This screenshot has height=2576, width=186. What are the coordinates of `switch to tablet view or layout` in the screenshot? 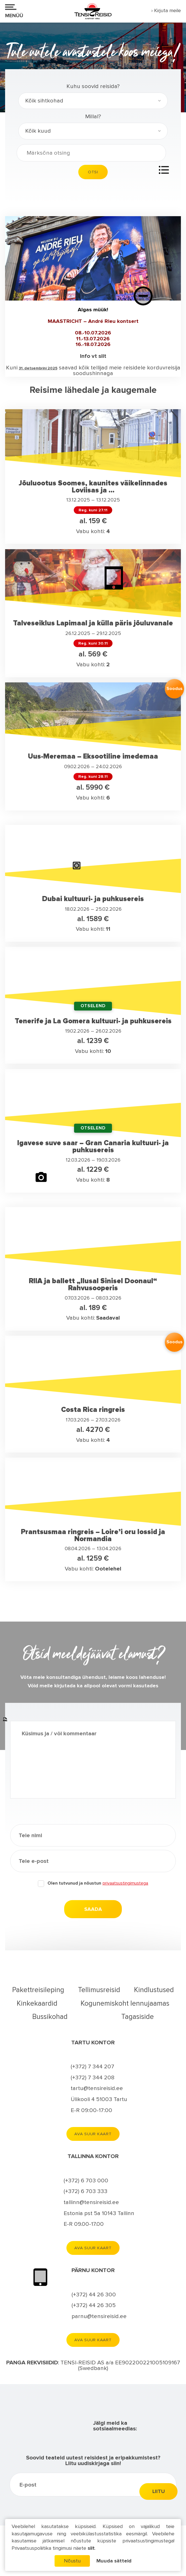 It's located at (114, 578).